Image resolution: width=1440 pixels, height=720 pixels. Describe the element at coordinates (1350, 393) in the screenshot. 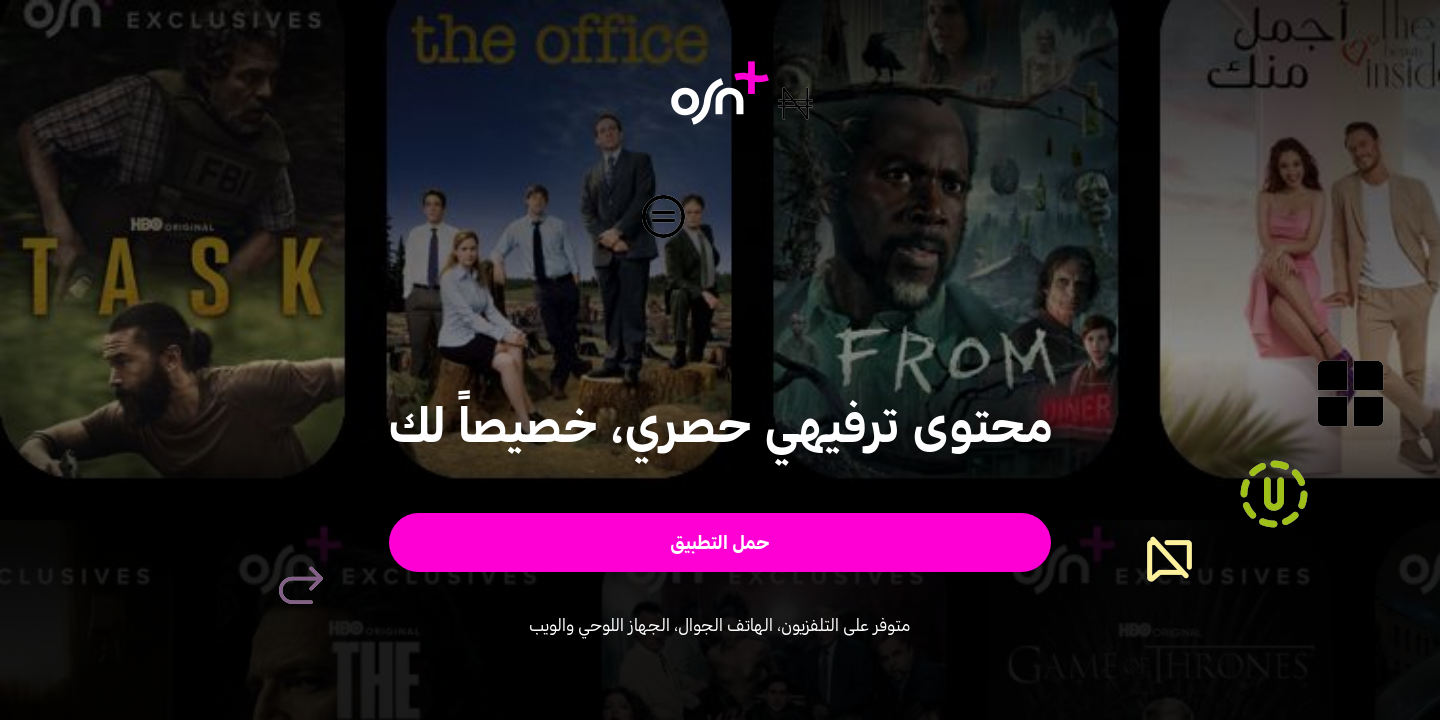

I see `view items in grid layout` at that location.